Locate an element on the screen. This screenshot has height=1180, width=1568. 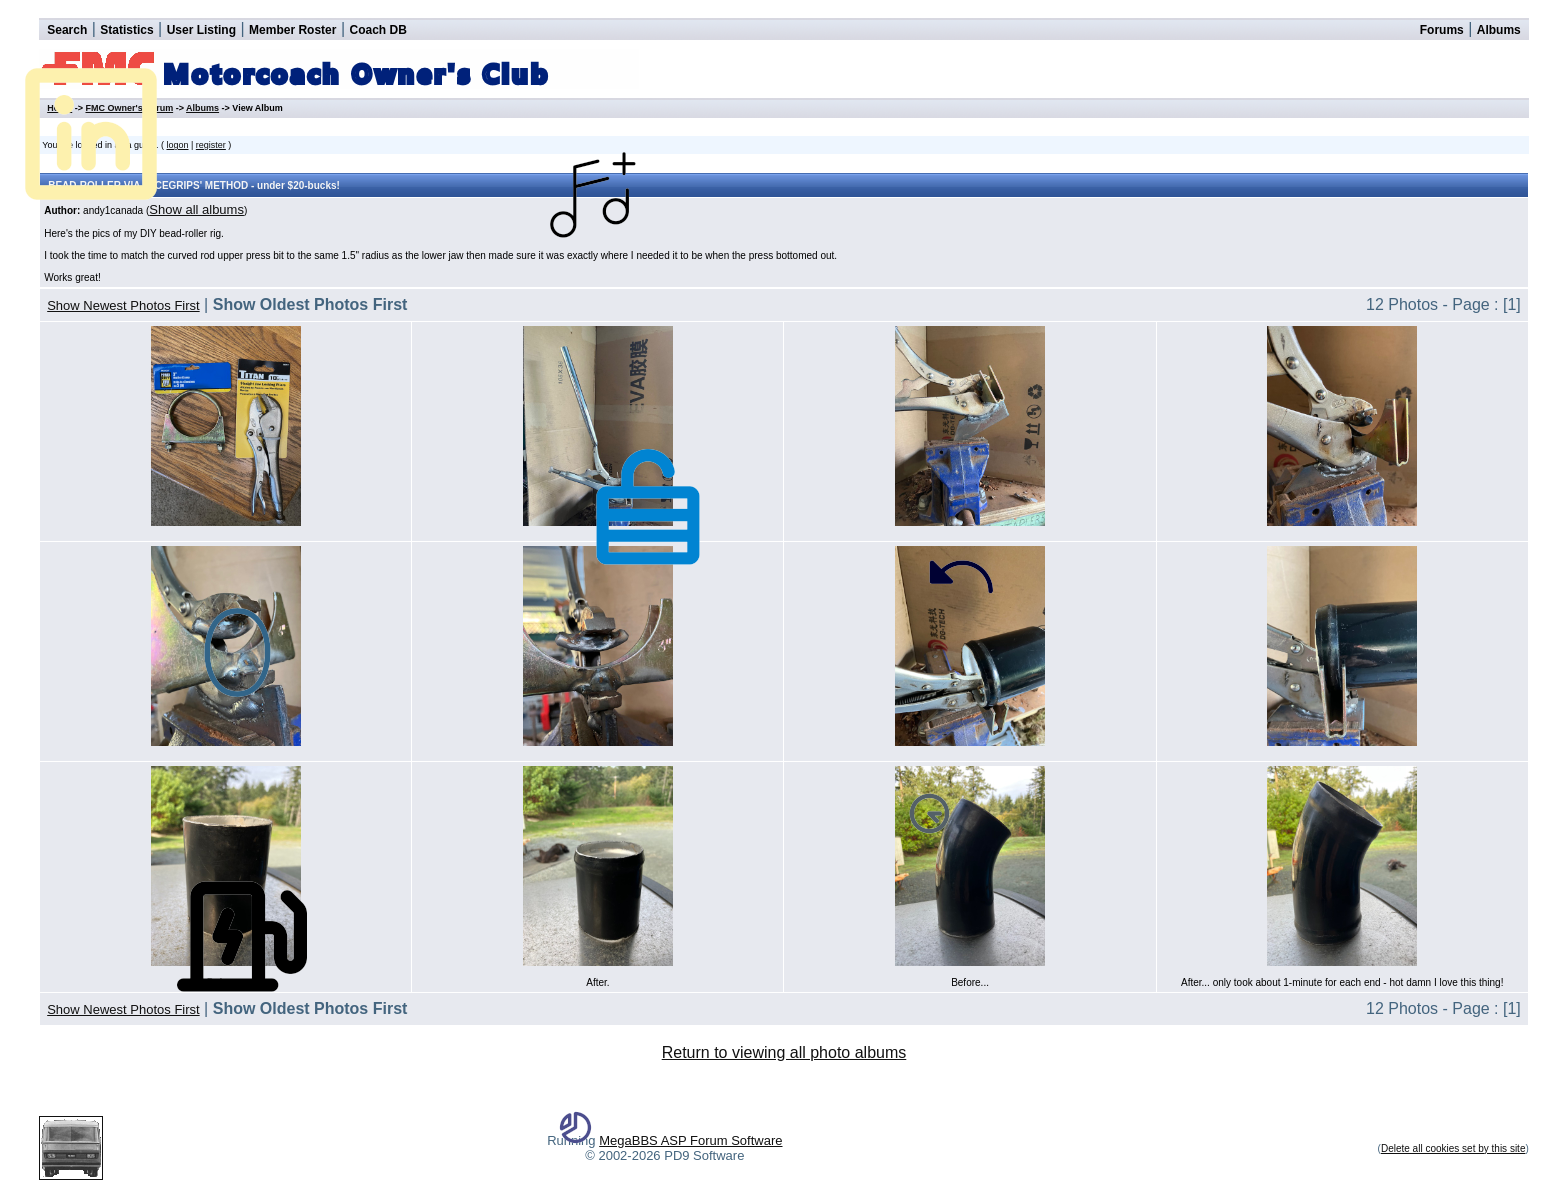
find nearby EV charging stations is located at coordinates (236, 936).